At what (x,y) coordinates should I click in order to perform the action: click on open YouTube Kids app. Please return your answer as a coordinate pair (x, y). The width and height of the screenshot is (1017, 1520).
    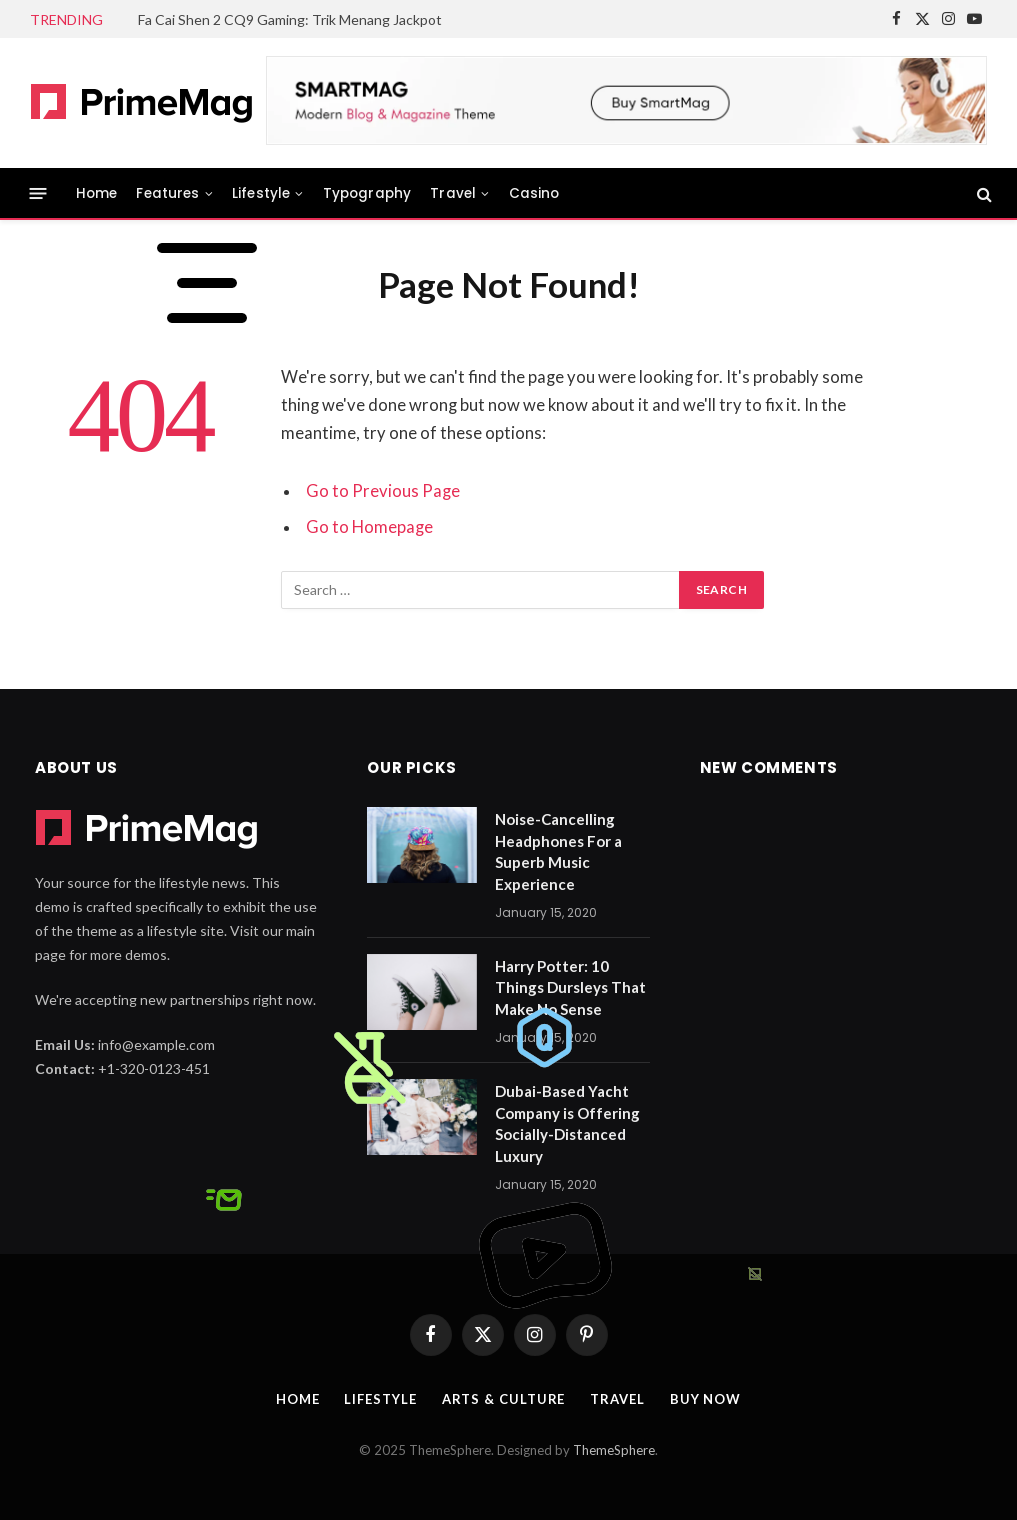
    Looking at the image, I should click on (545, 1255).